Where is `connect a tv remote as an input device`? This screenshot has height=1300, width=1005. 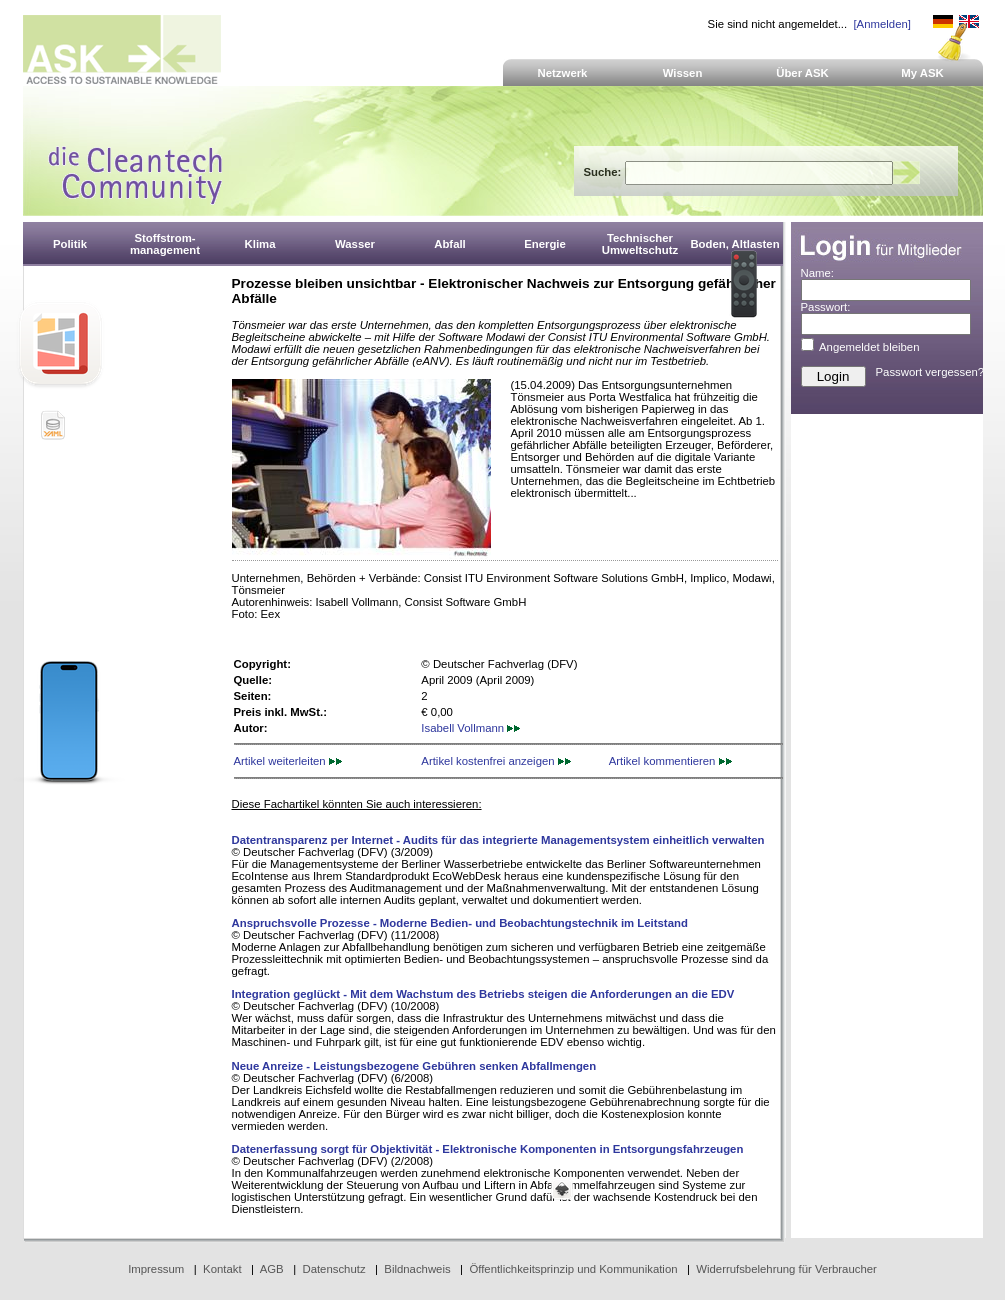
connect a tv remote as an input device is located at coordinates (744, 284).